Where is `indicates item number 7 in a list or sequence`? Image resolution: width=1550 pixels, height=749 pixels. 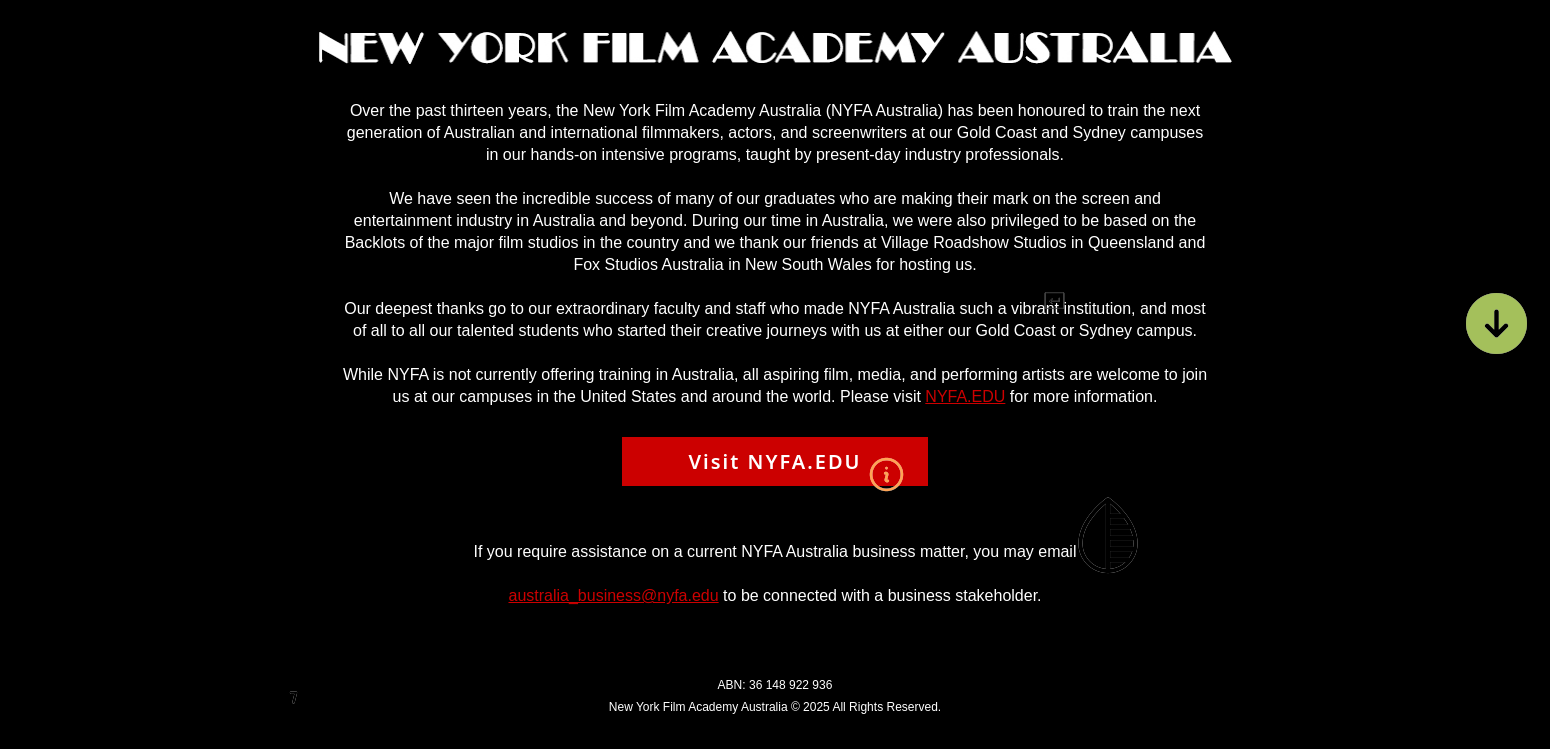
indicates item number 7 in a list or sequence is located at coordinates (293, 697).